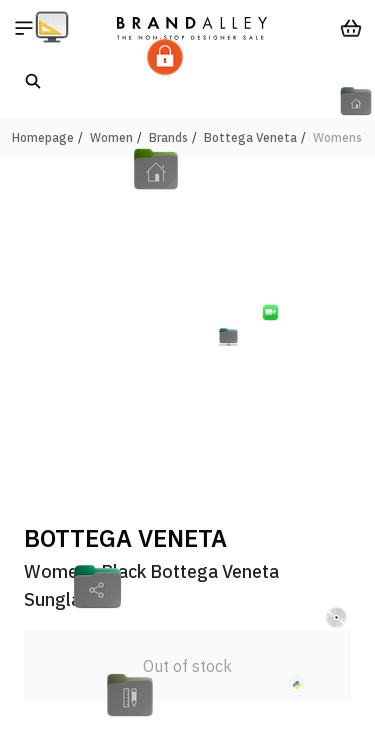 This screenshot has width=375, height=742. Describe the element at coordinates (297, 683) in the screenshot. I see `a python source code file` at that location.